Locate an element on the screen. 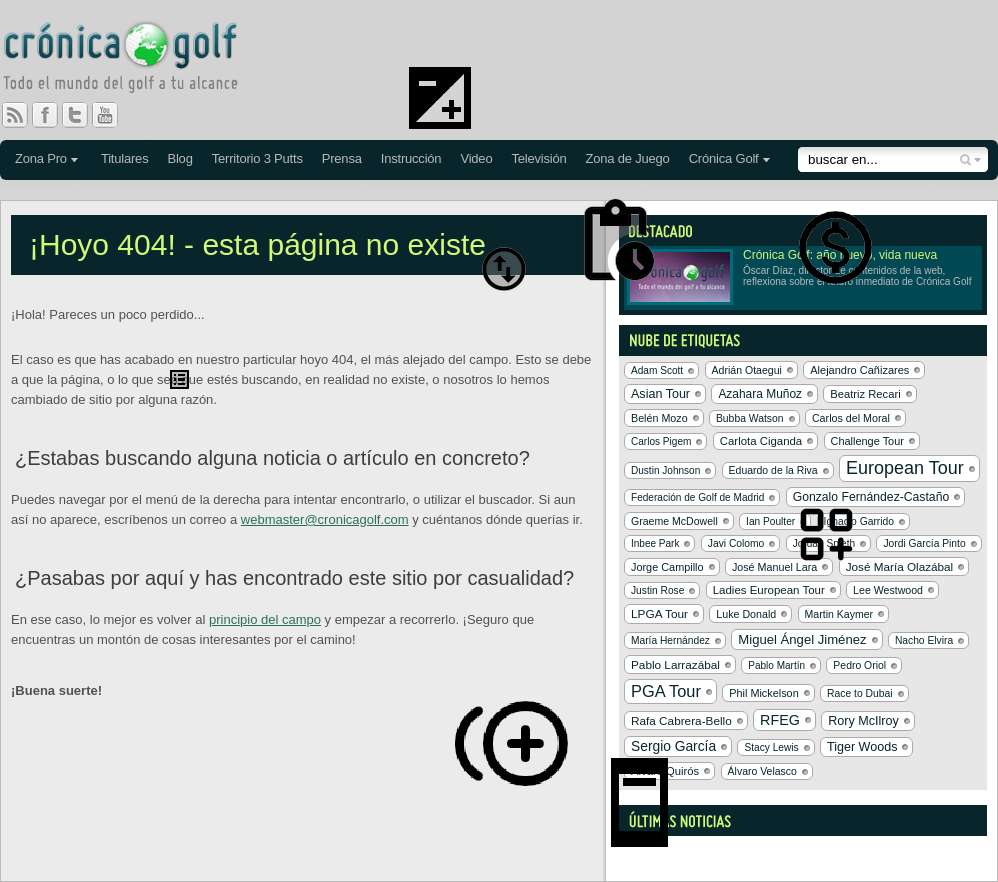 This screenshot has height=882, width=998. add a new widget to the grid layout is located at coordinates (826, 534).